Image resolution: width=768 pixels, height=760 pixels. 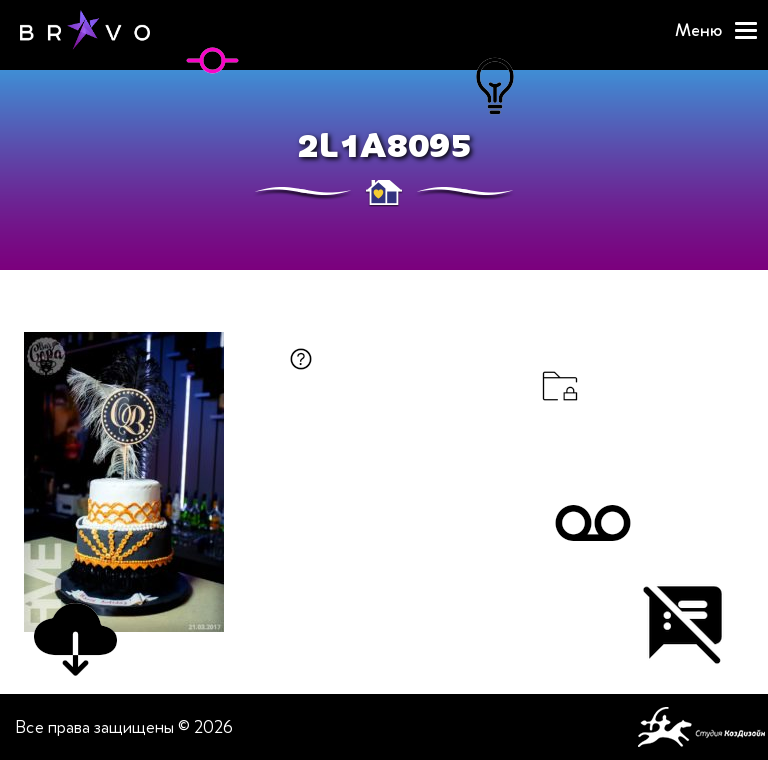 I want to click on mute or disable speaker notes, so click(x=685, y=622).